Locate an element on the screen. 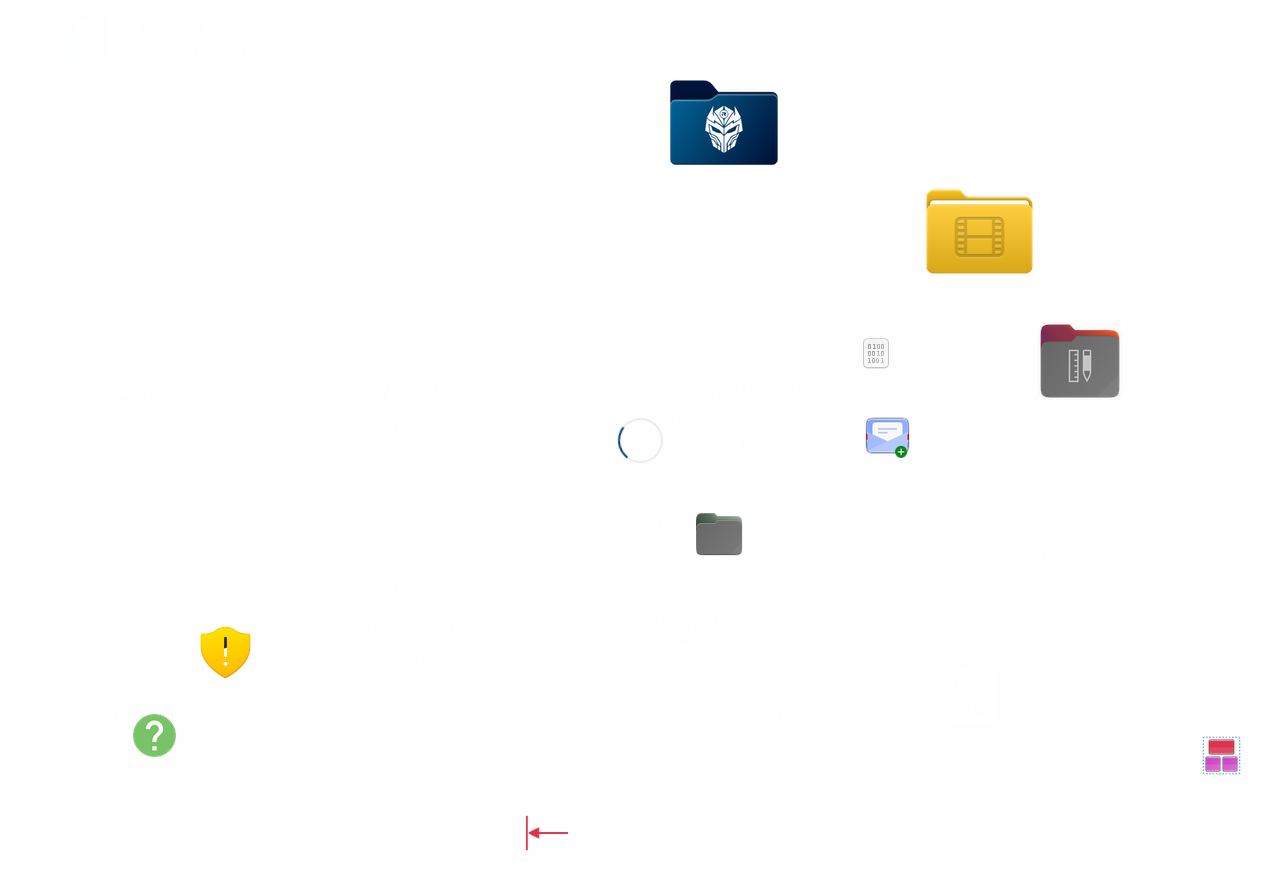  compose a new email message is located at coordinates (887, 435).